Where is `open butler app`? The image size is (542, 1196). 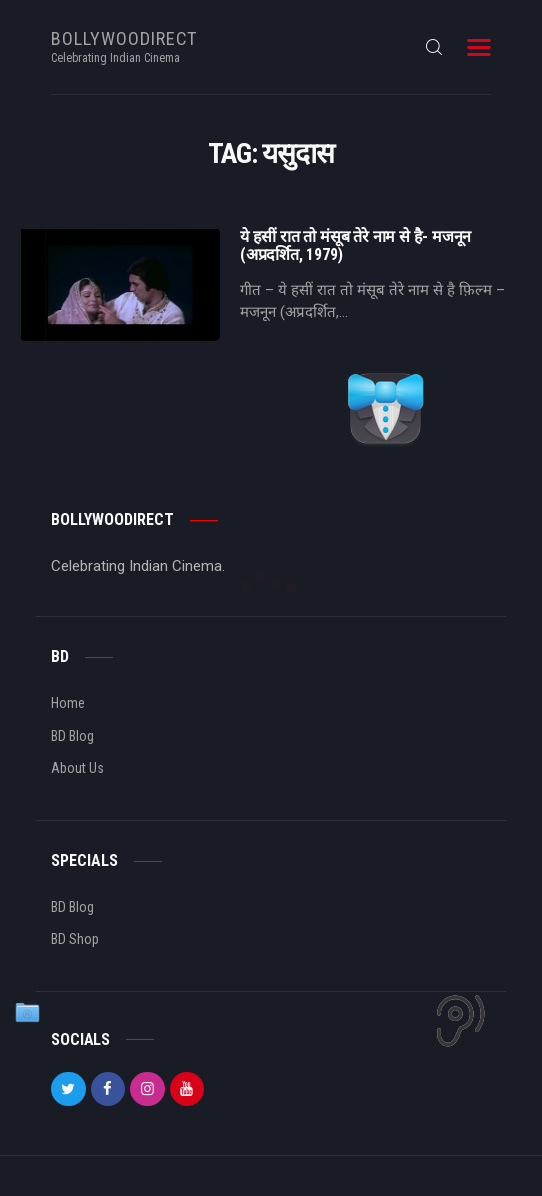
open butler app is located at coordinates (385, 408).